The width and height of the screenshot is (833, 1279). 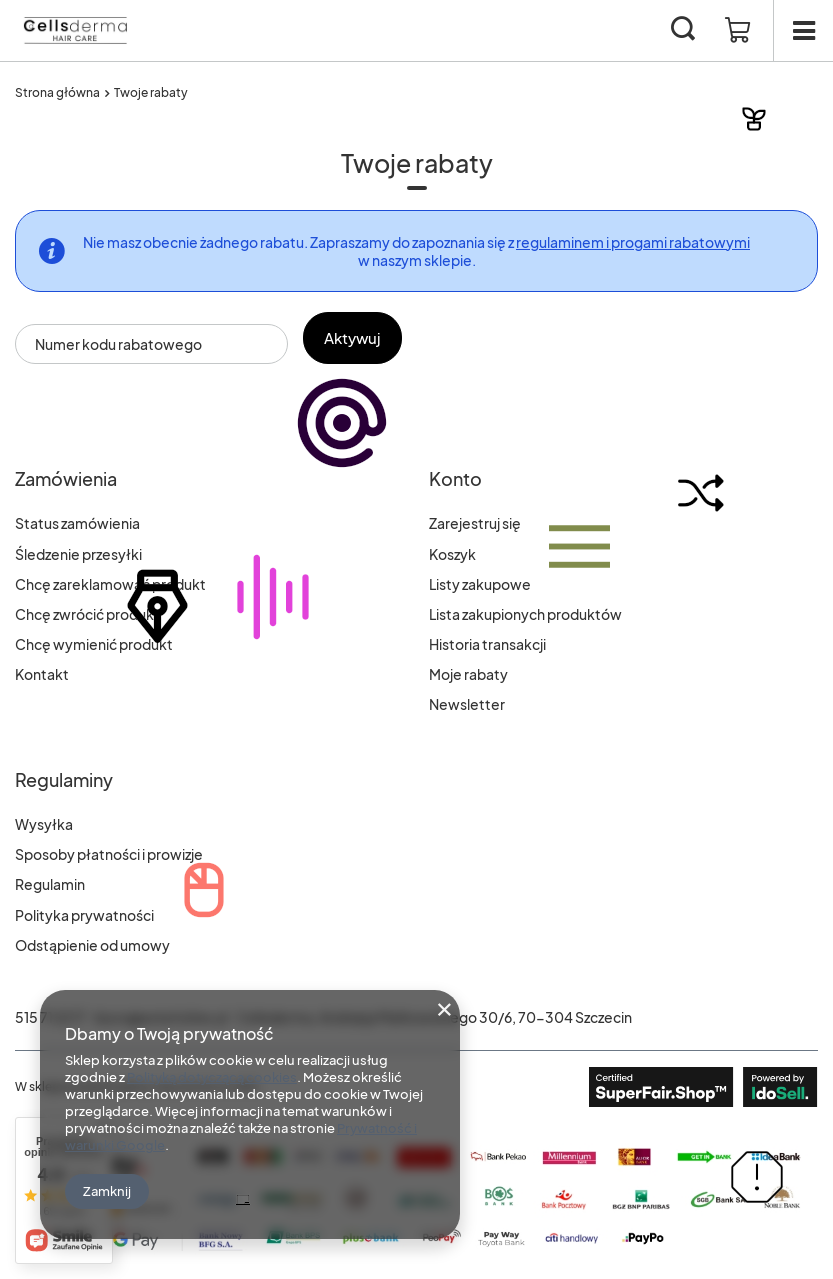 What do you see at coordinates (700, 493) in the screenshot?
I see `shuffle or randomize playback order` at bounding box center [700, 493].